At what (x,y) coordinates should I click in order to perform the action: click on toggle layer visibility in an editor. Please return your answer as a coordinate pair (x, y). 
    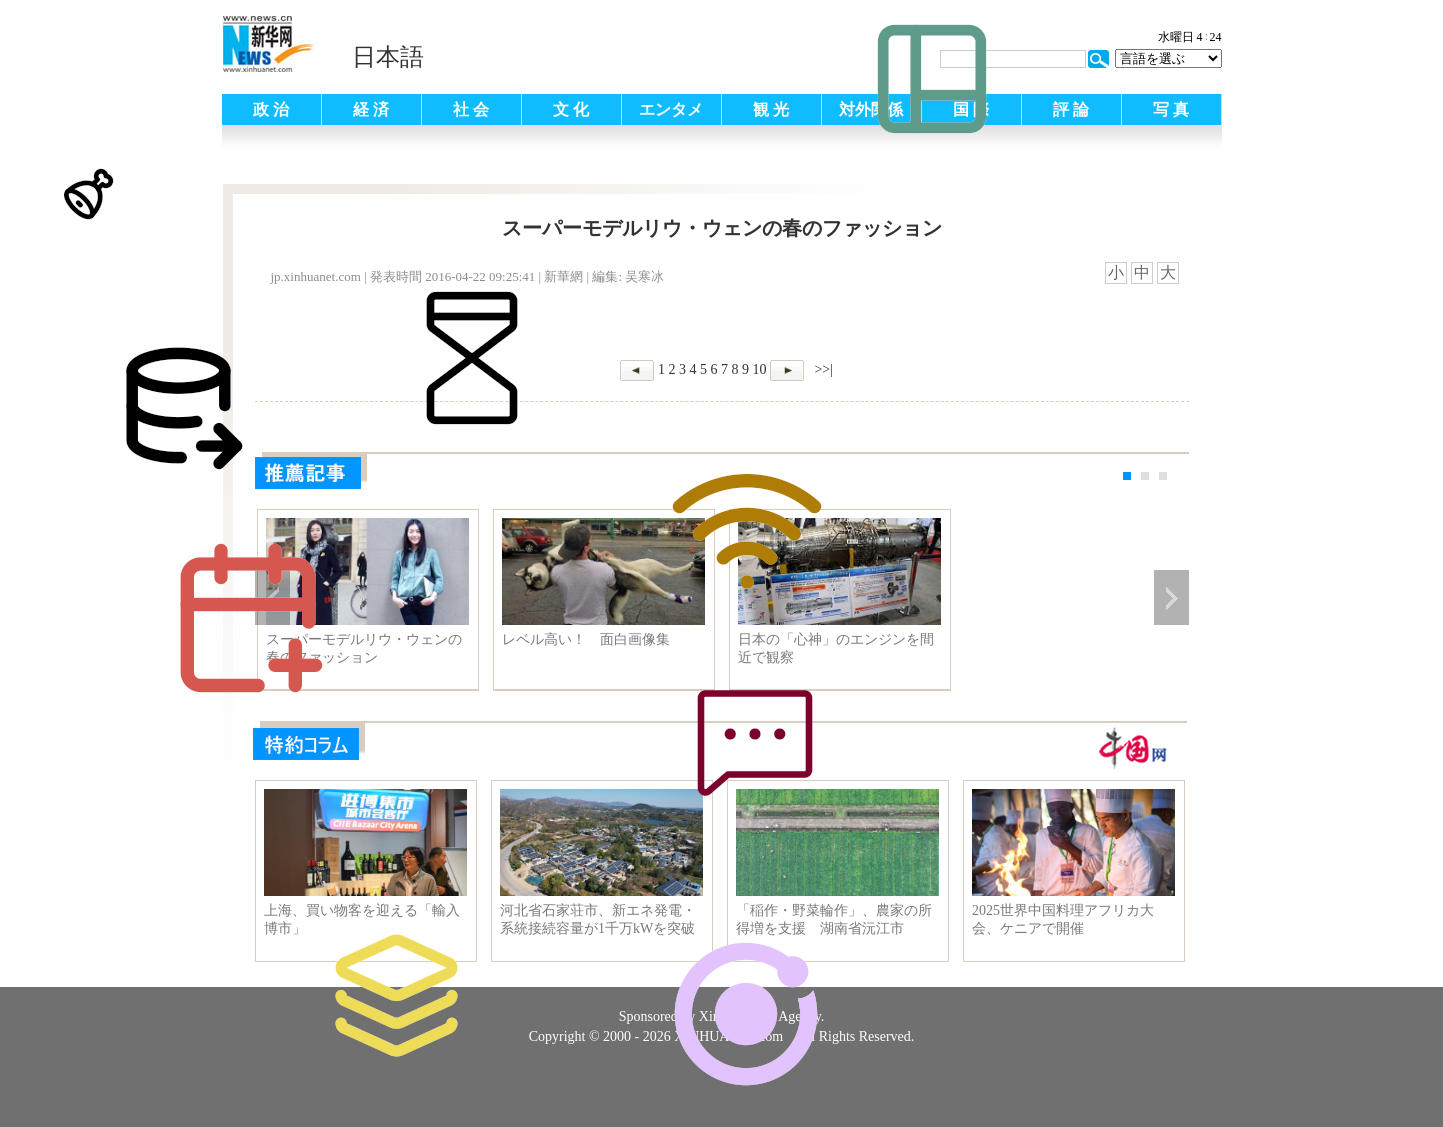
    Looking at the image, I should click on (396, 995).